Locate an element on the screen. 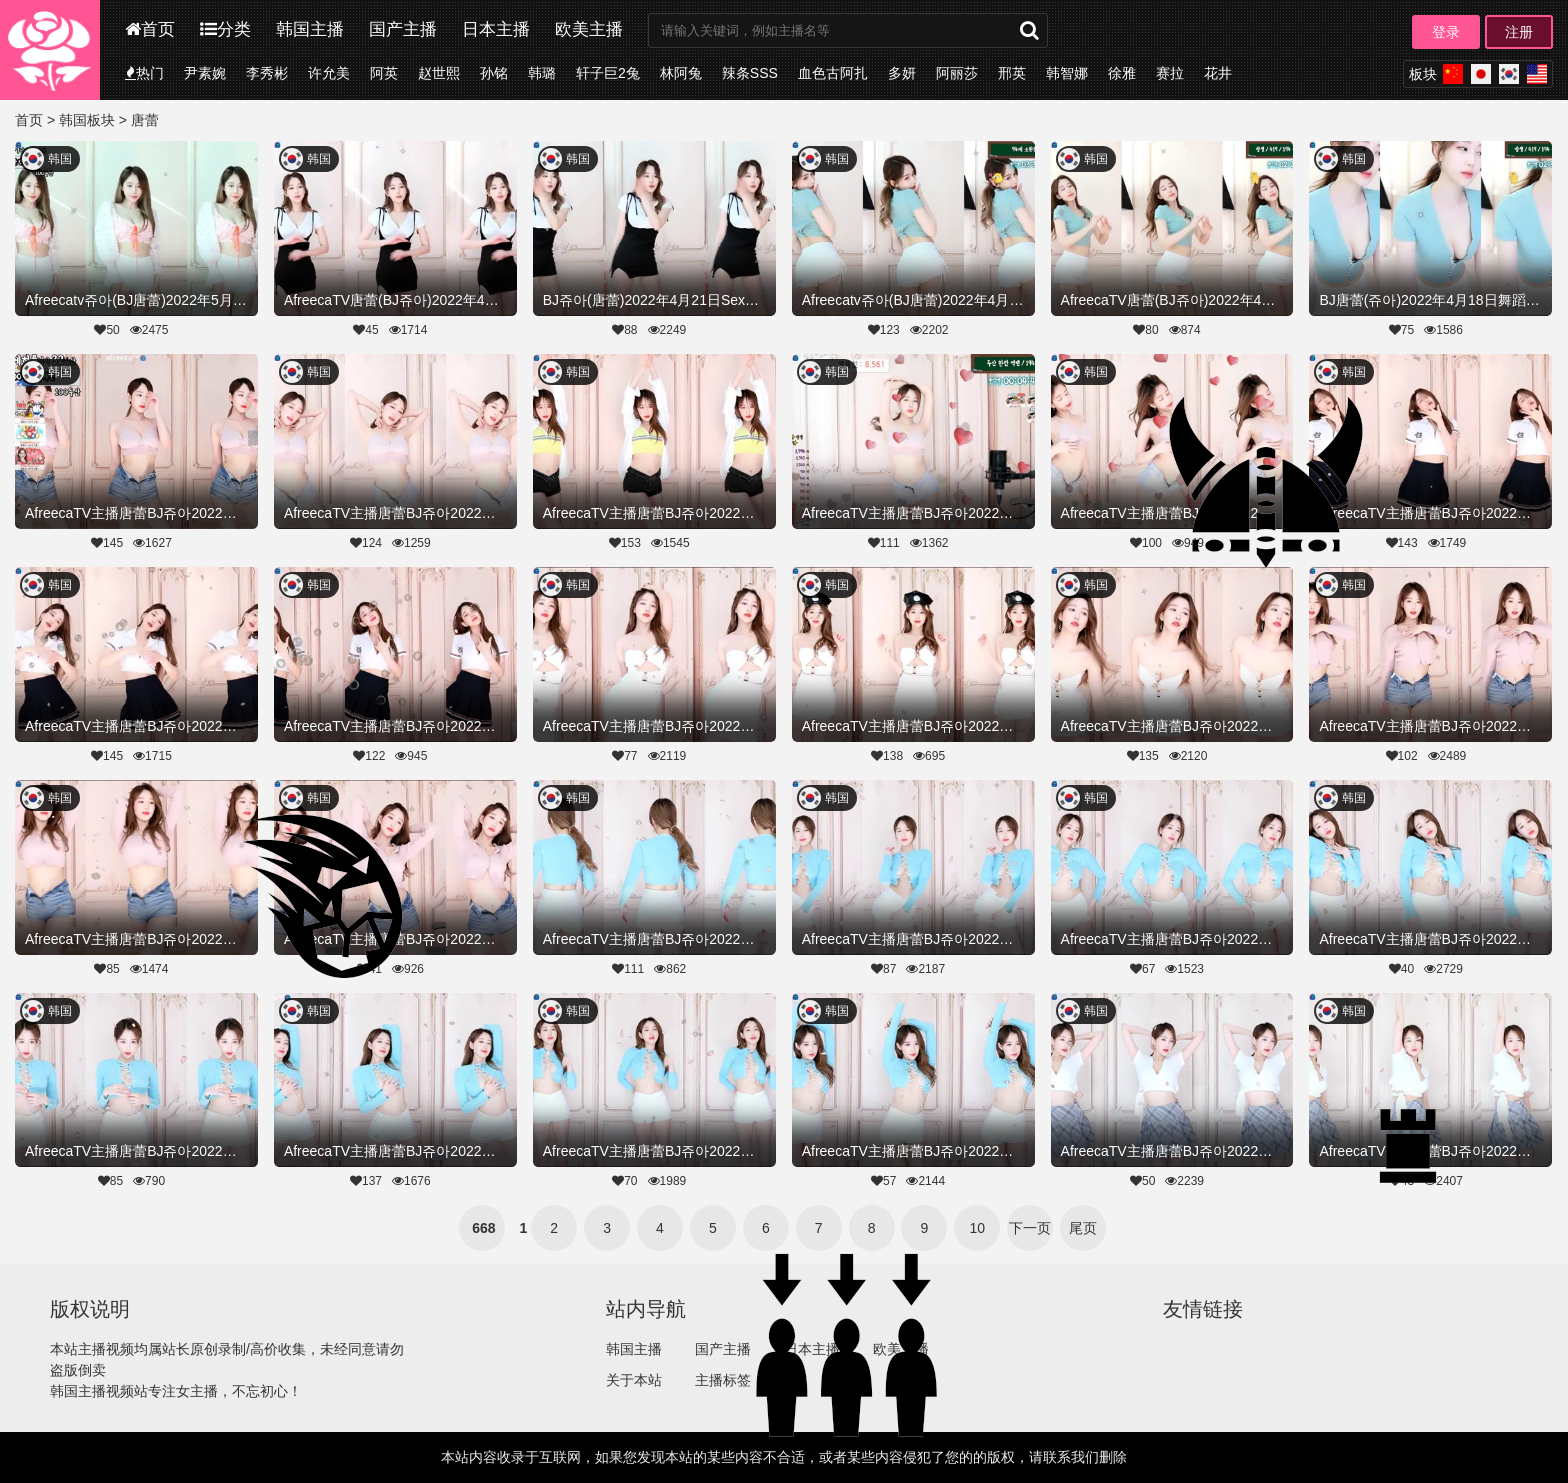 The height and width of the screenshot is (1483, 1568). play chess or access chess game is located at coordinates (1408, 1140).